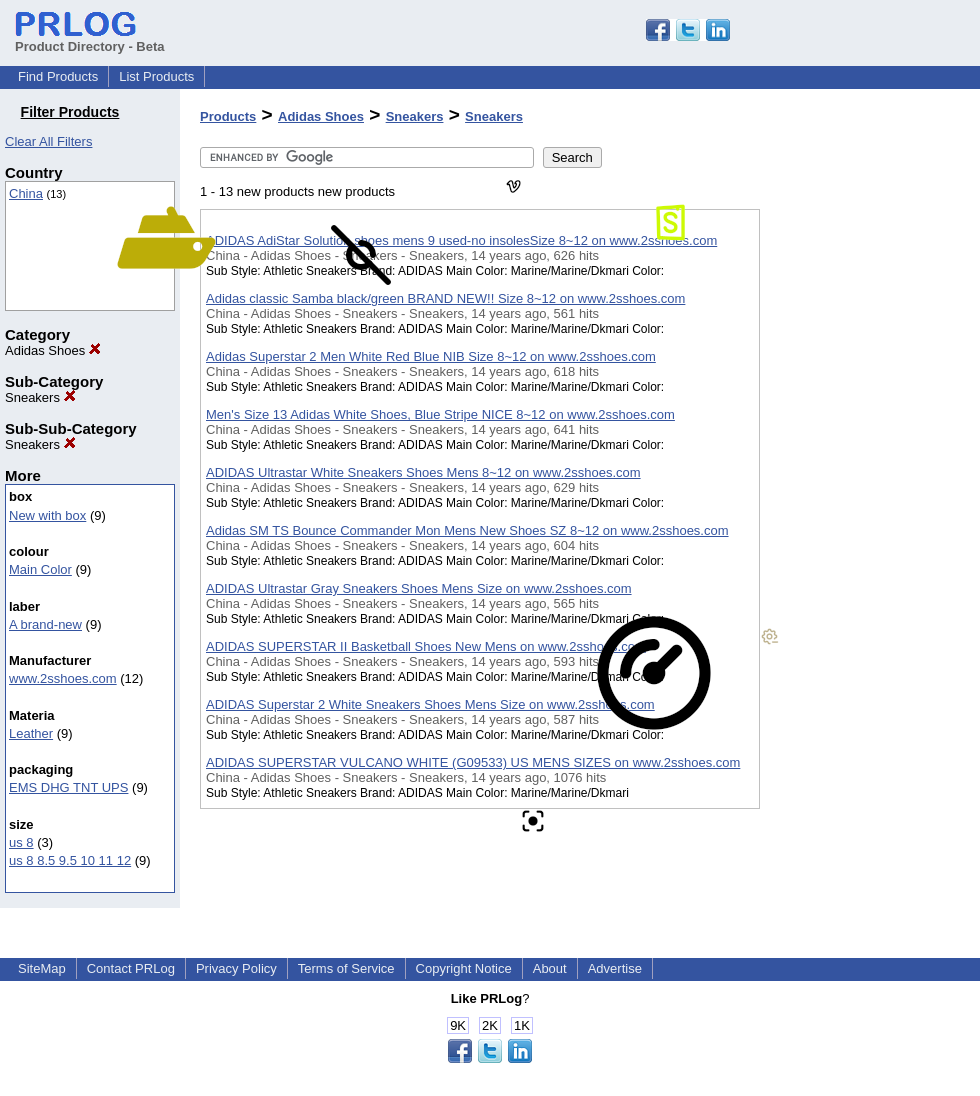  I want to click on capture a photo or screenshot, so click(533, 821).